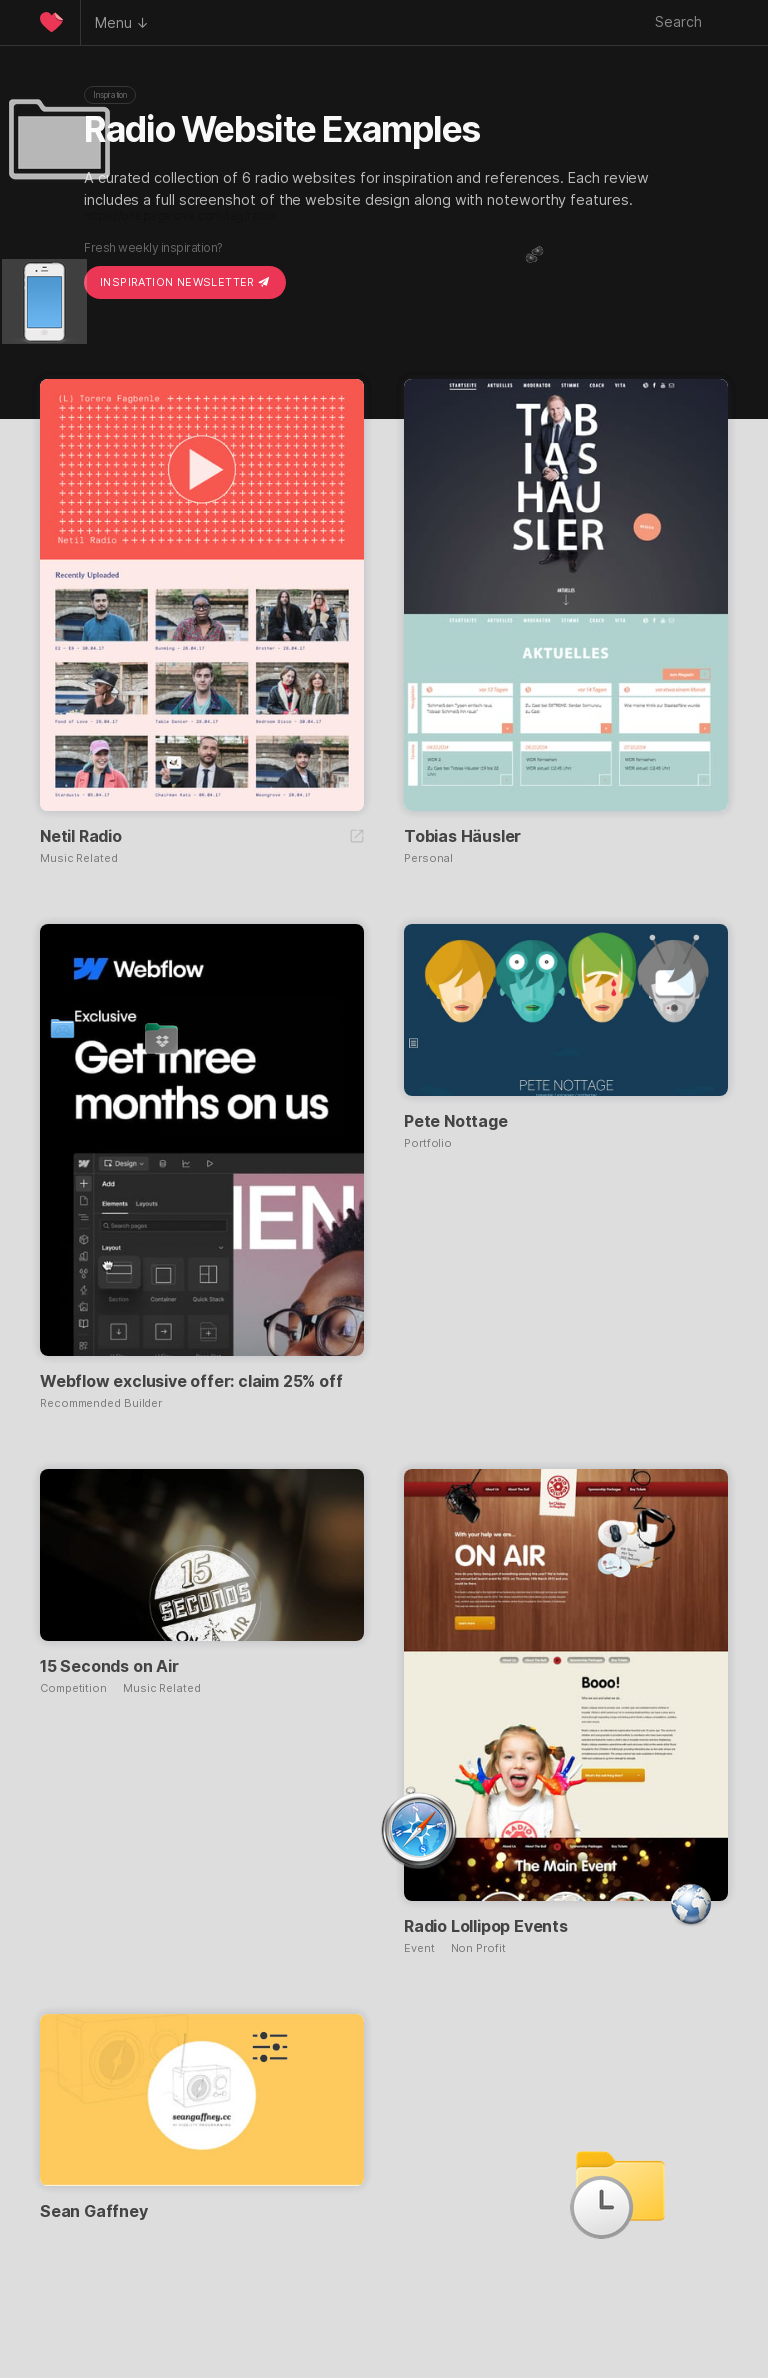 This screenshot has width=768, height=2378. What do you see at coordinates (620, 2188) in the screenshot?
I see `access recently opened files and folders` at bounding box center [620, 2188].